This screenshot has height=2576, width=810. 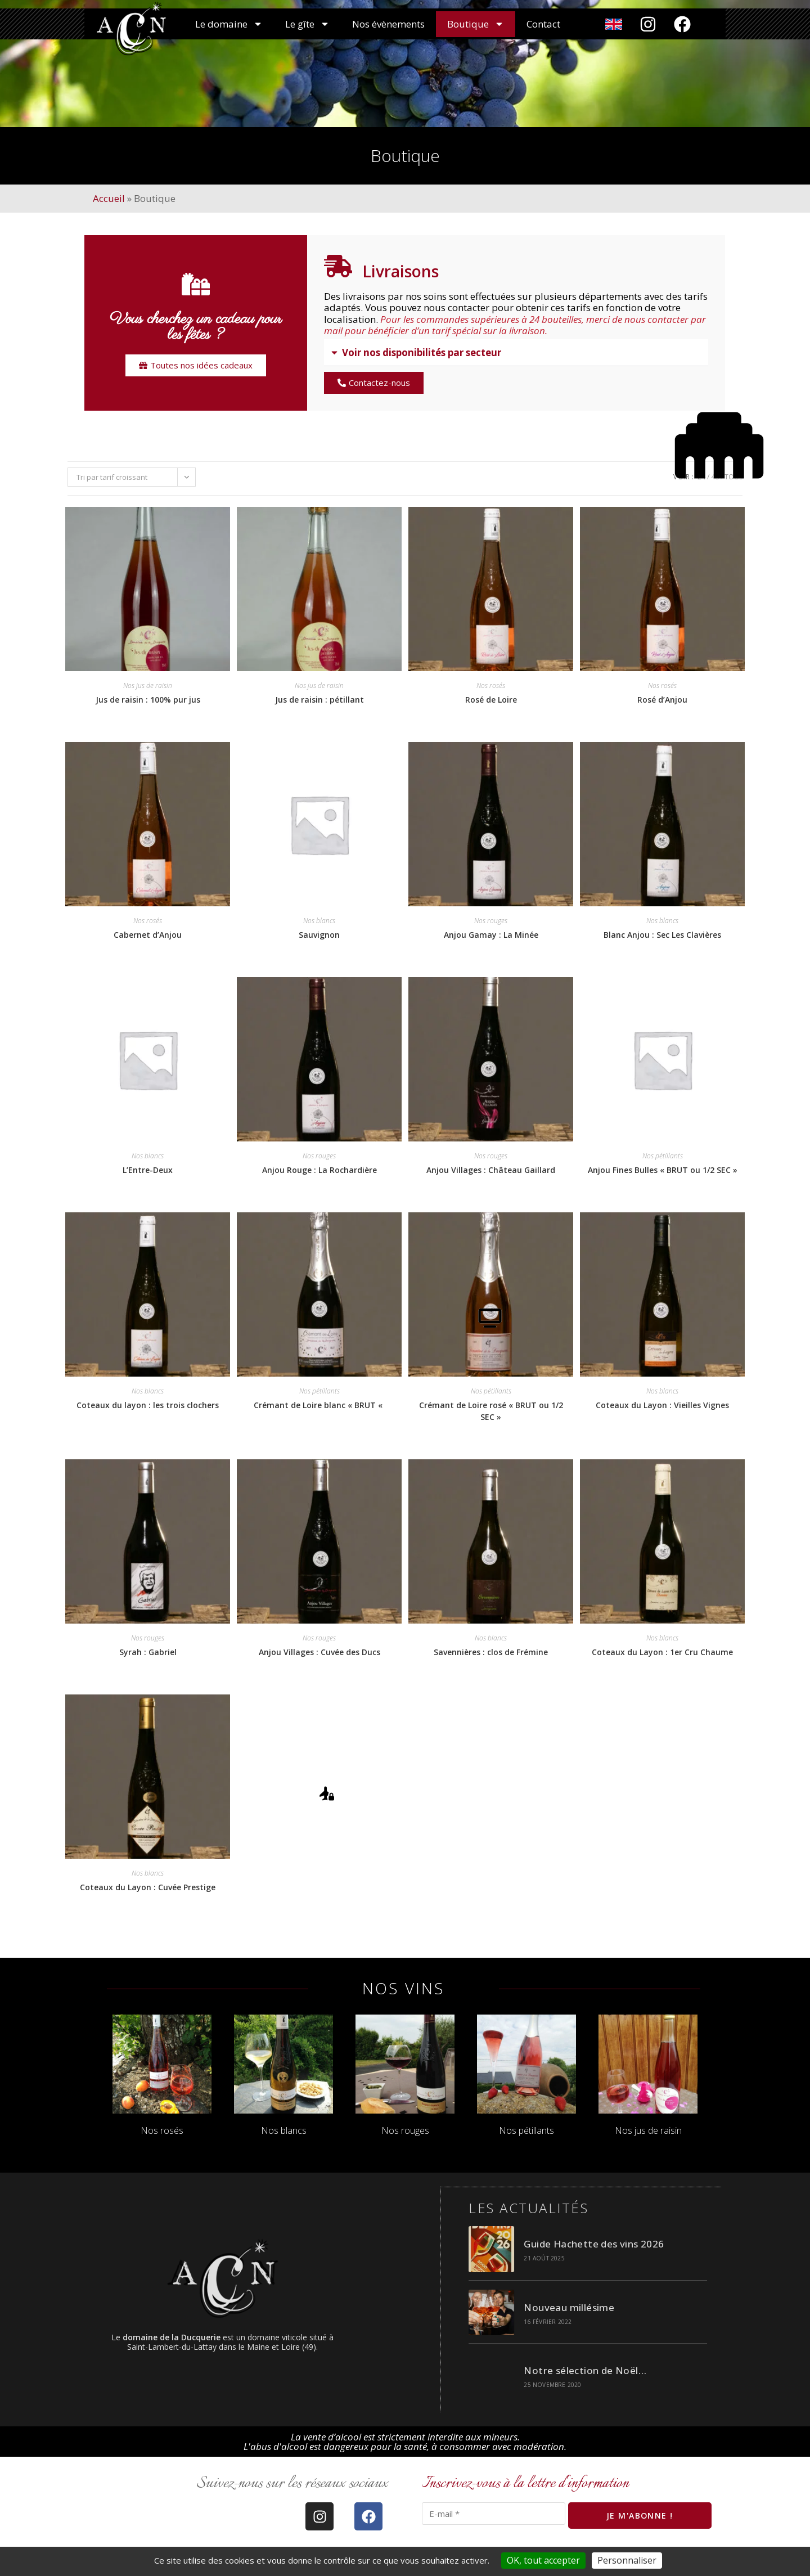 What do you see at coordinates (719, 445) in the screenshot?
I see `ethernet or wired network connection` at bounding box center [719, 445].